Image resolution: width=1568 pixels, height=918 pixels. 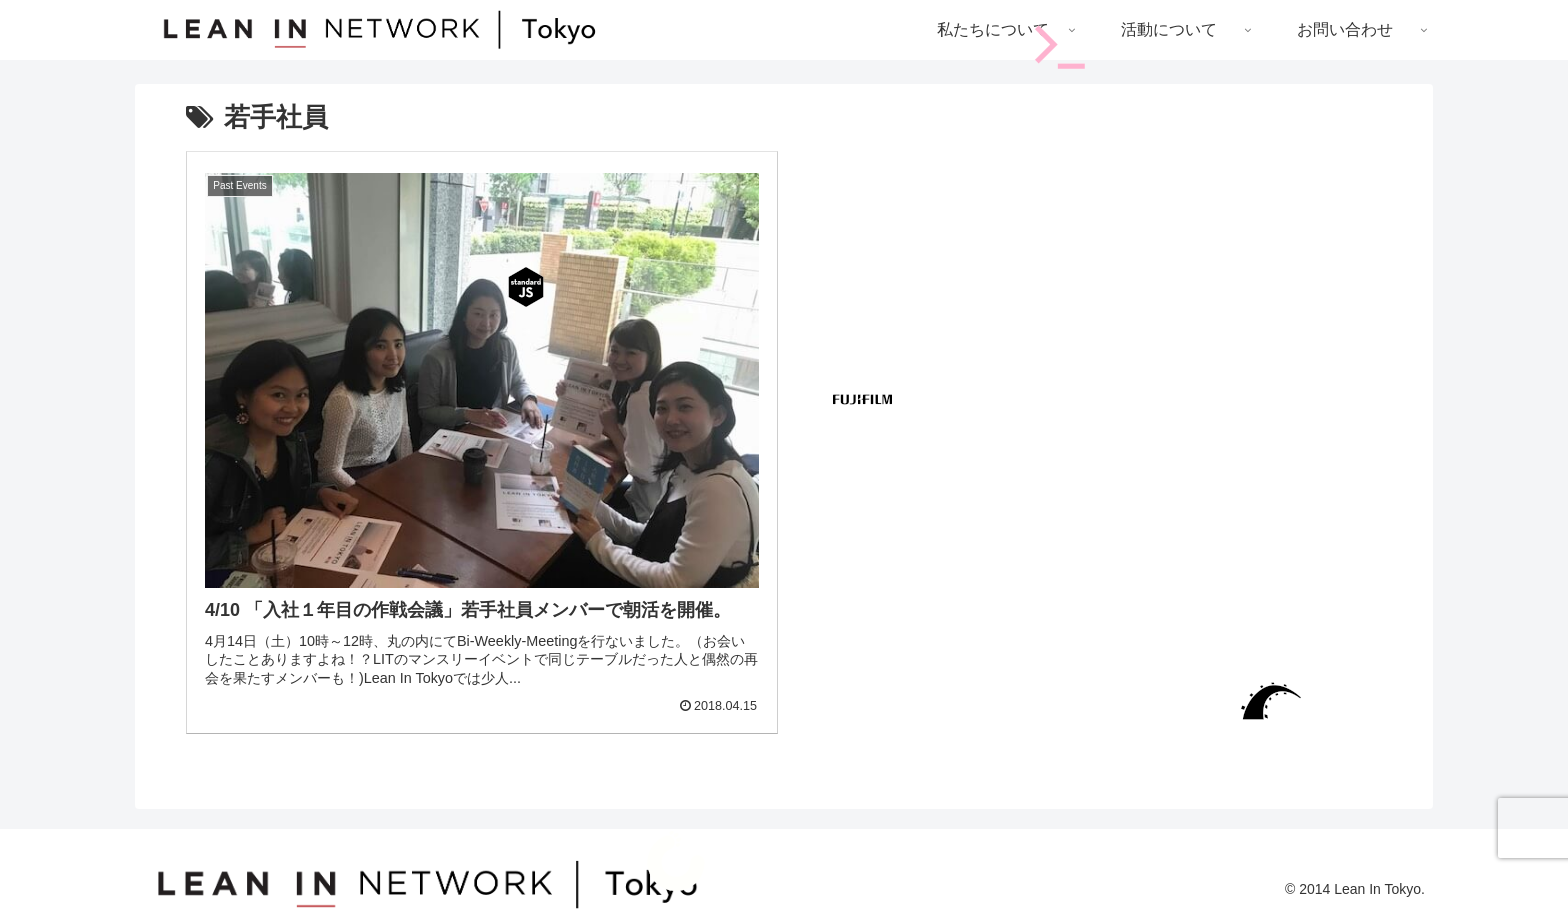 What do you see at coordinates (1060, 44) in the screenshot?
I see `open command line interface` at bounding box center [1060, 44].